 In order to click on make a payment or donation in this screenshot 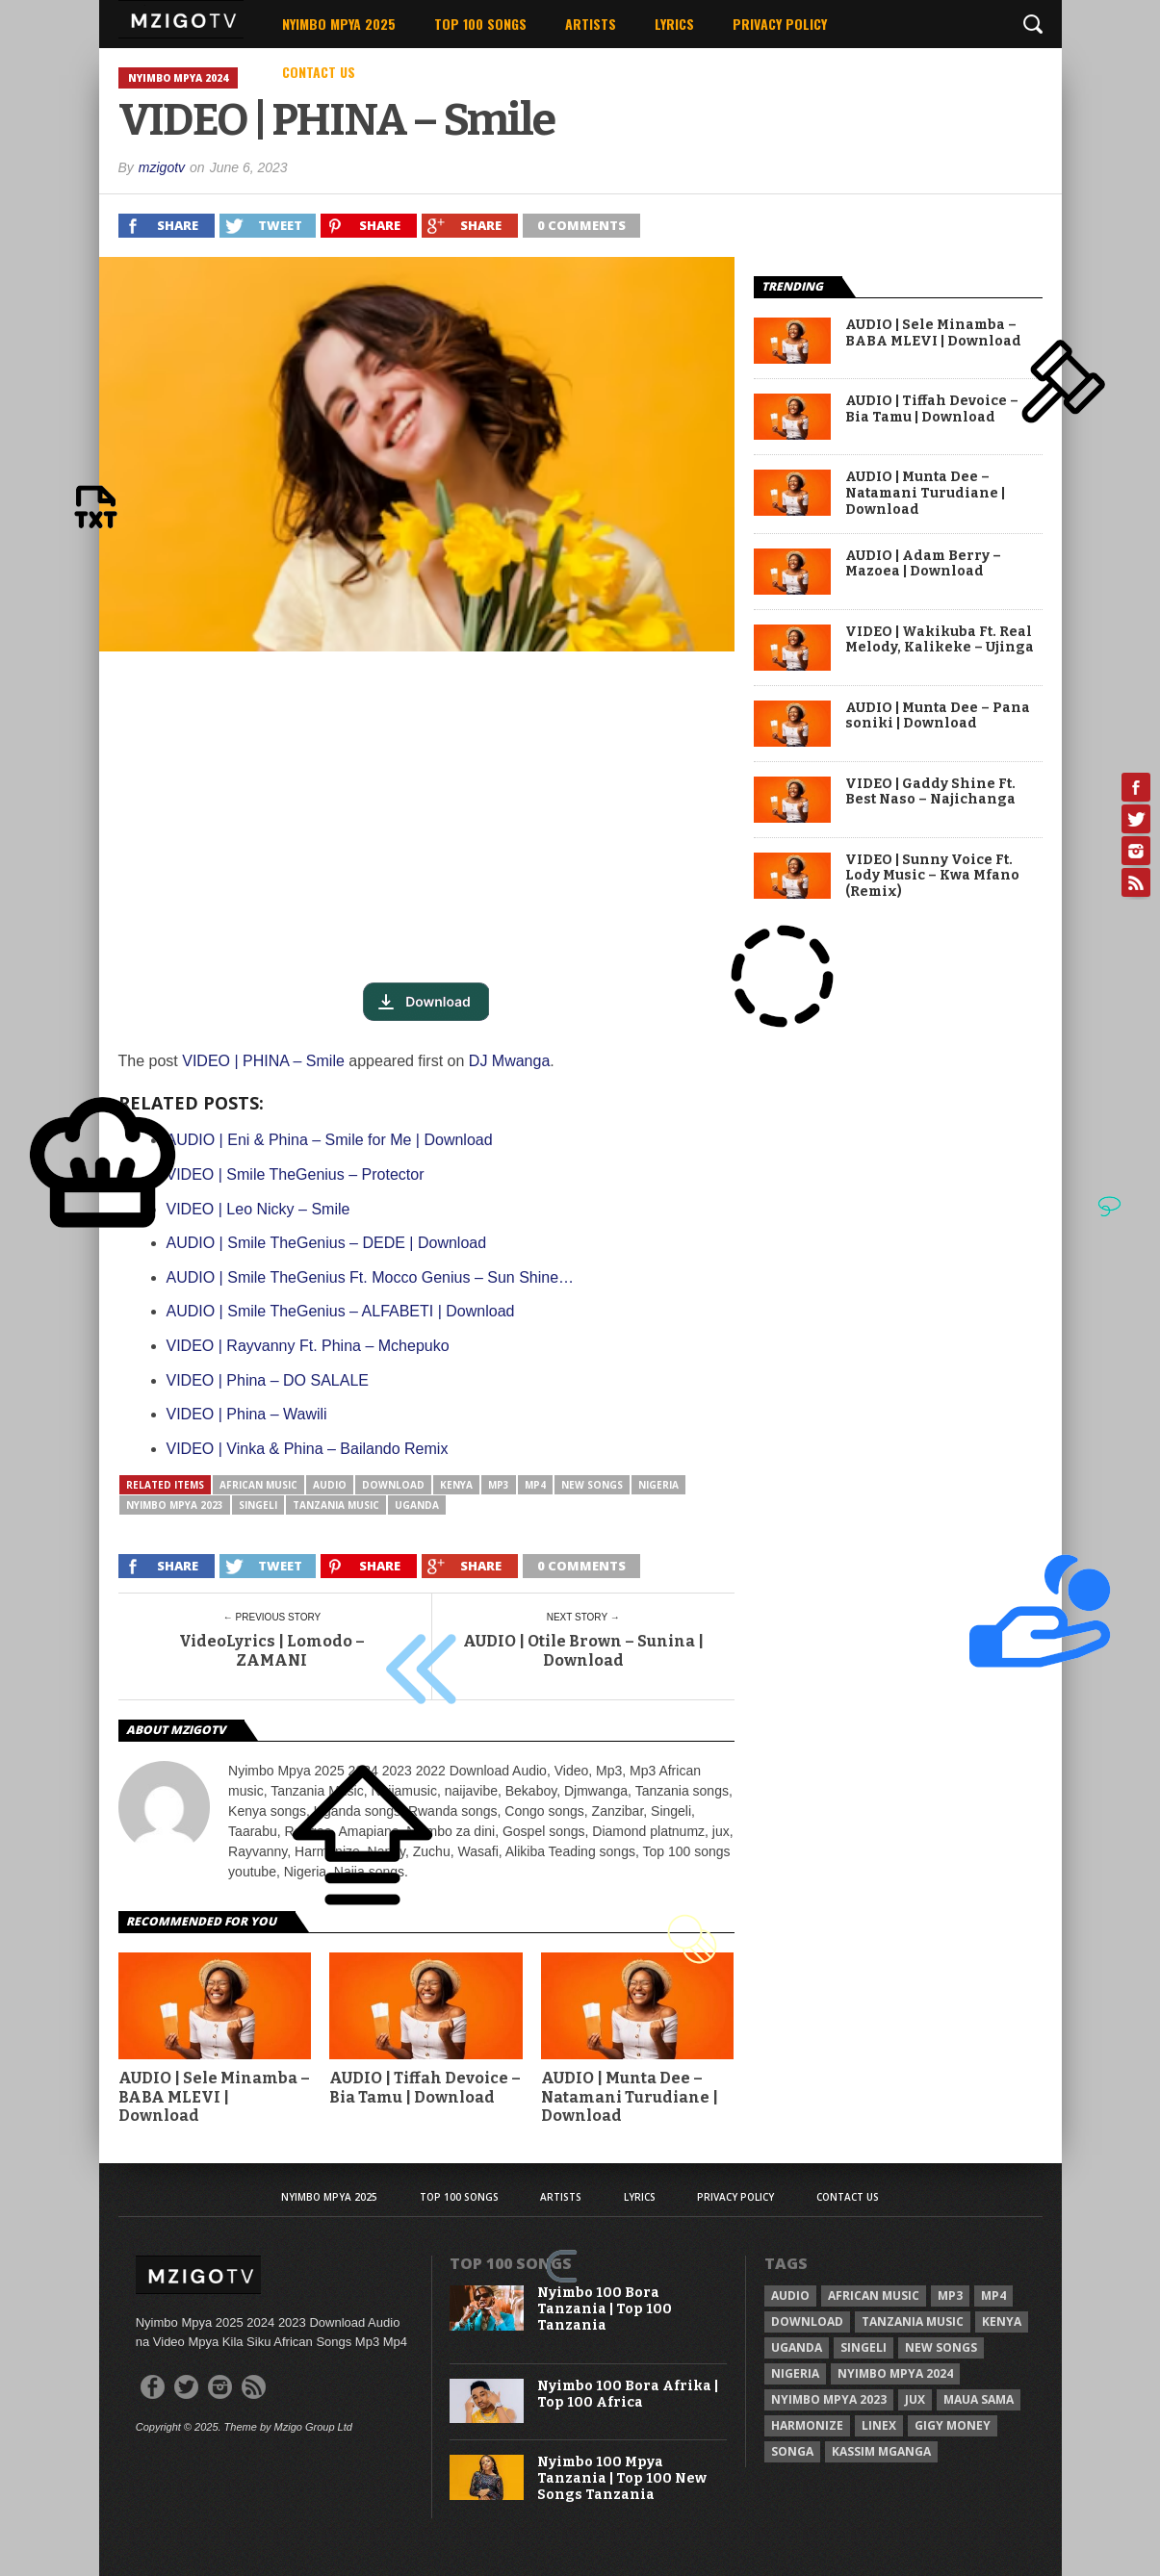, I will do `click(1044, 1616)`.